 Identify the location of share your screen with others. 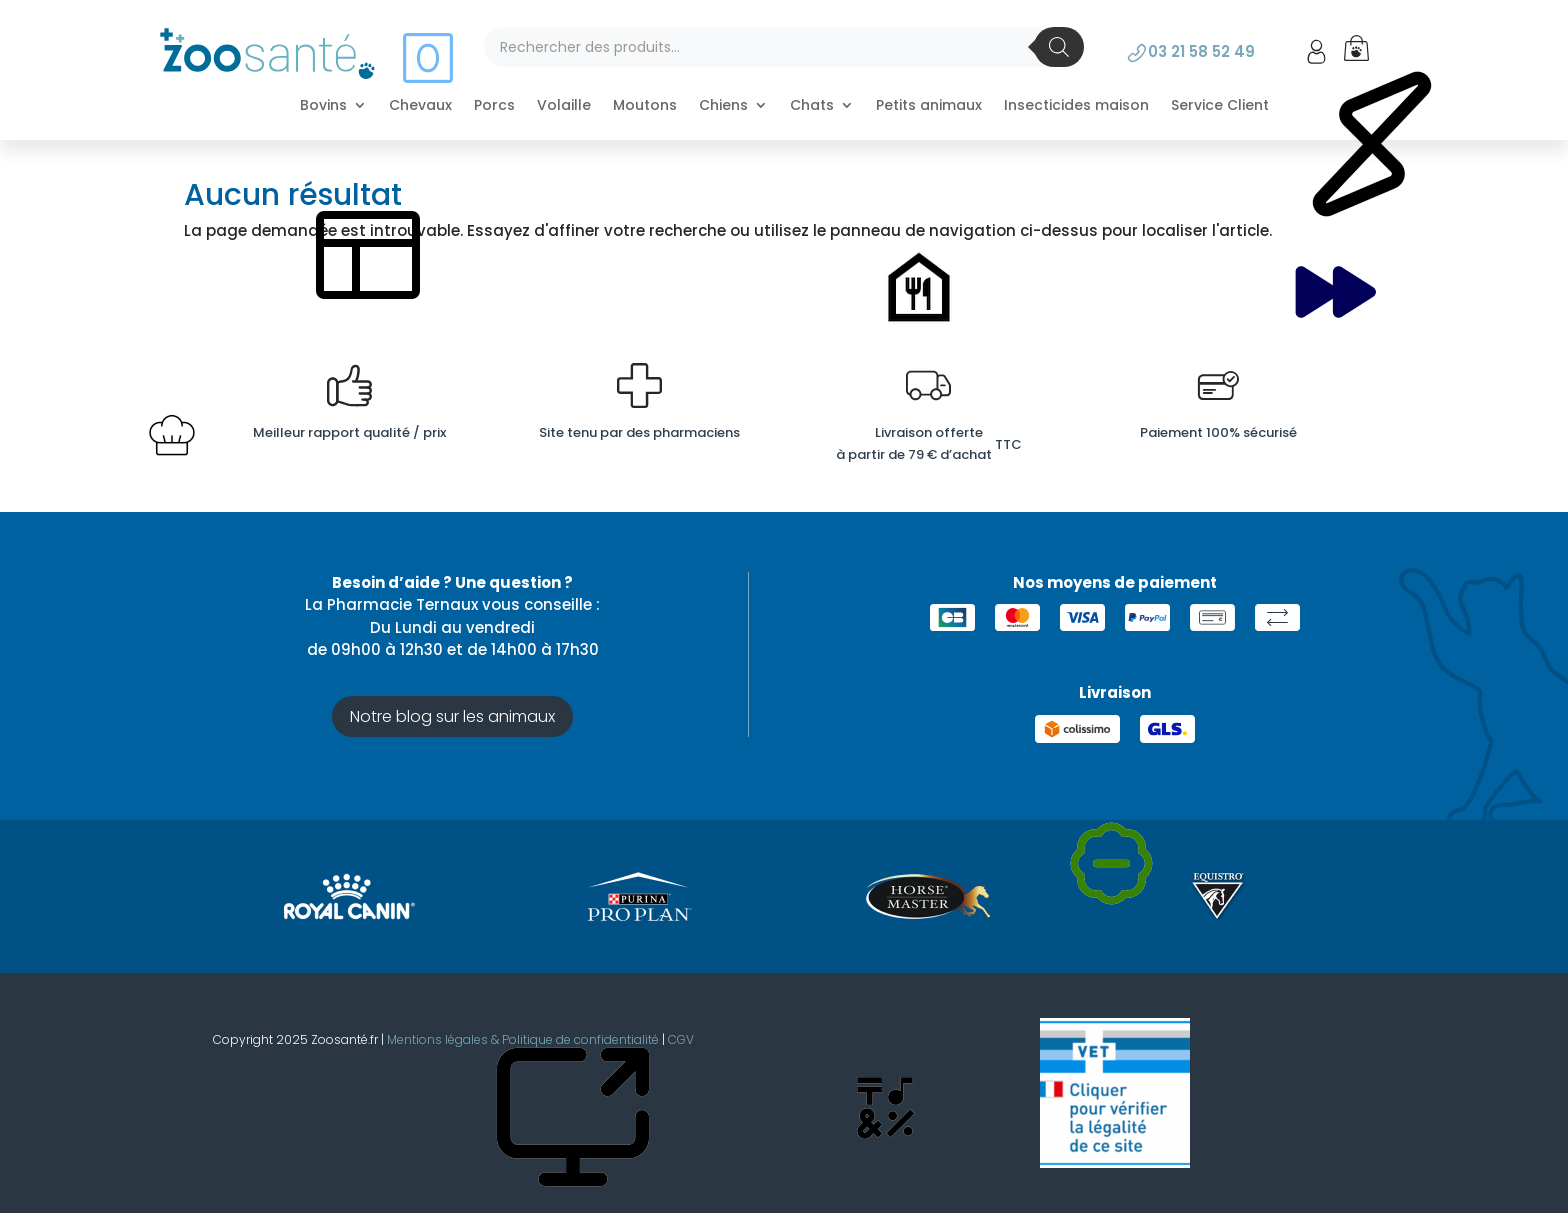
(573, 1117).